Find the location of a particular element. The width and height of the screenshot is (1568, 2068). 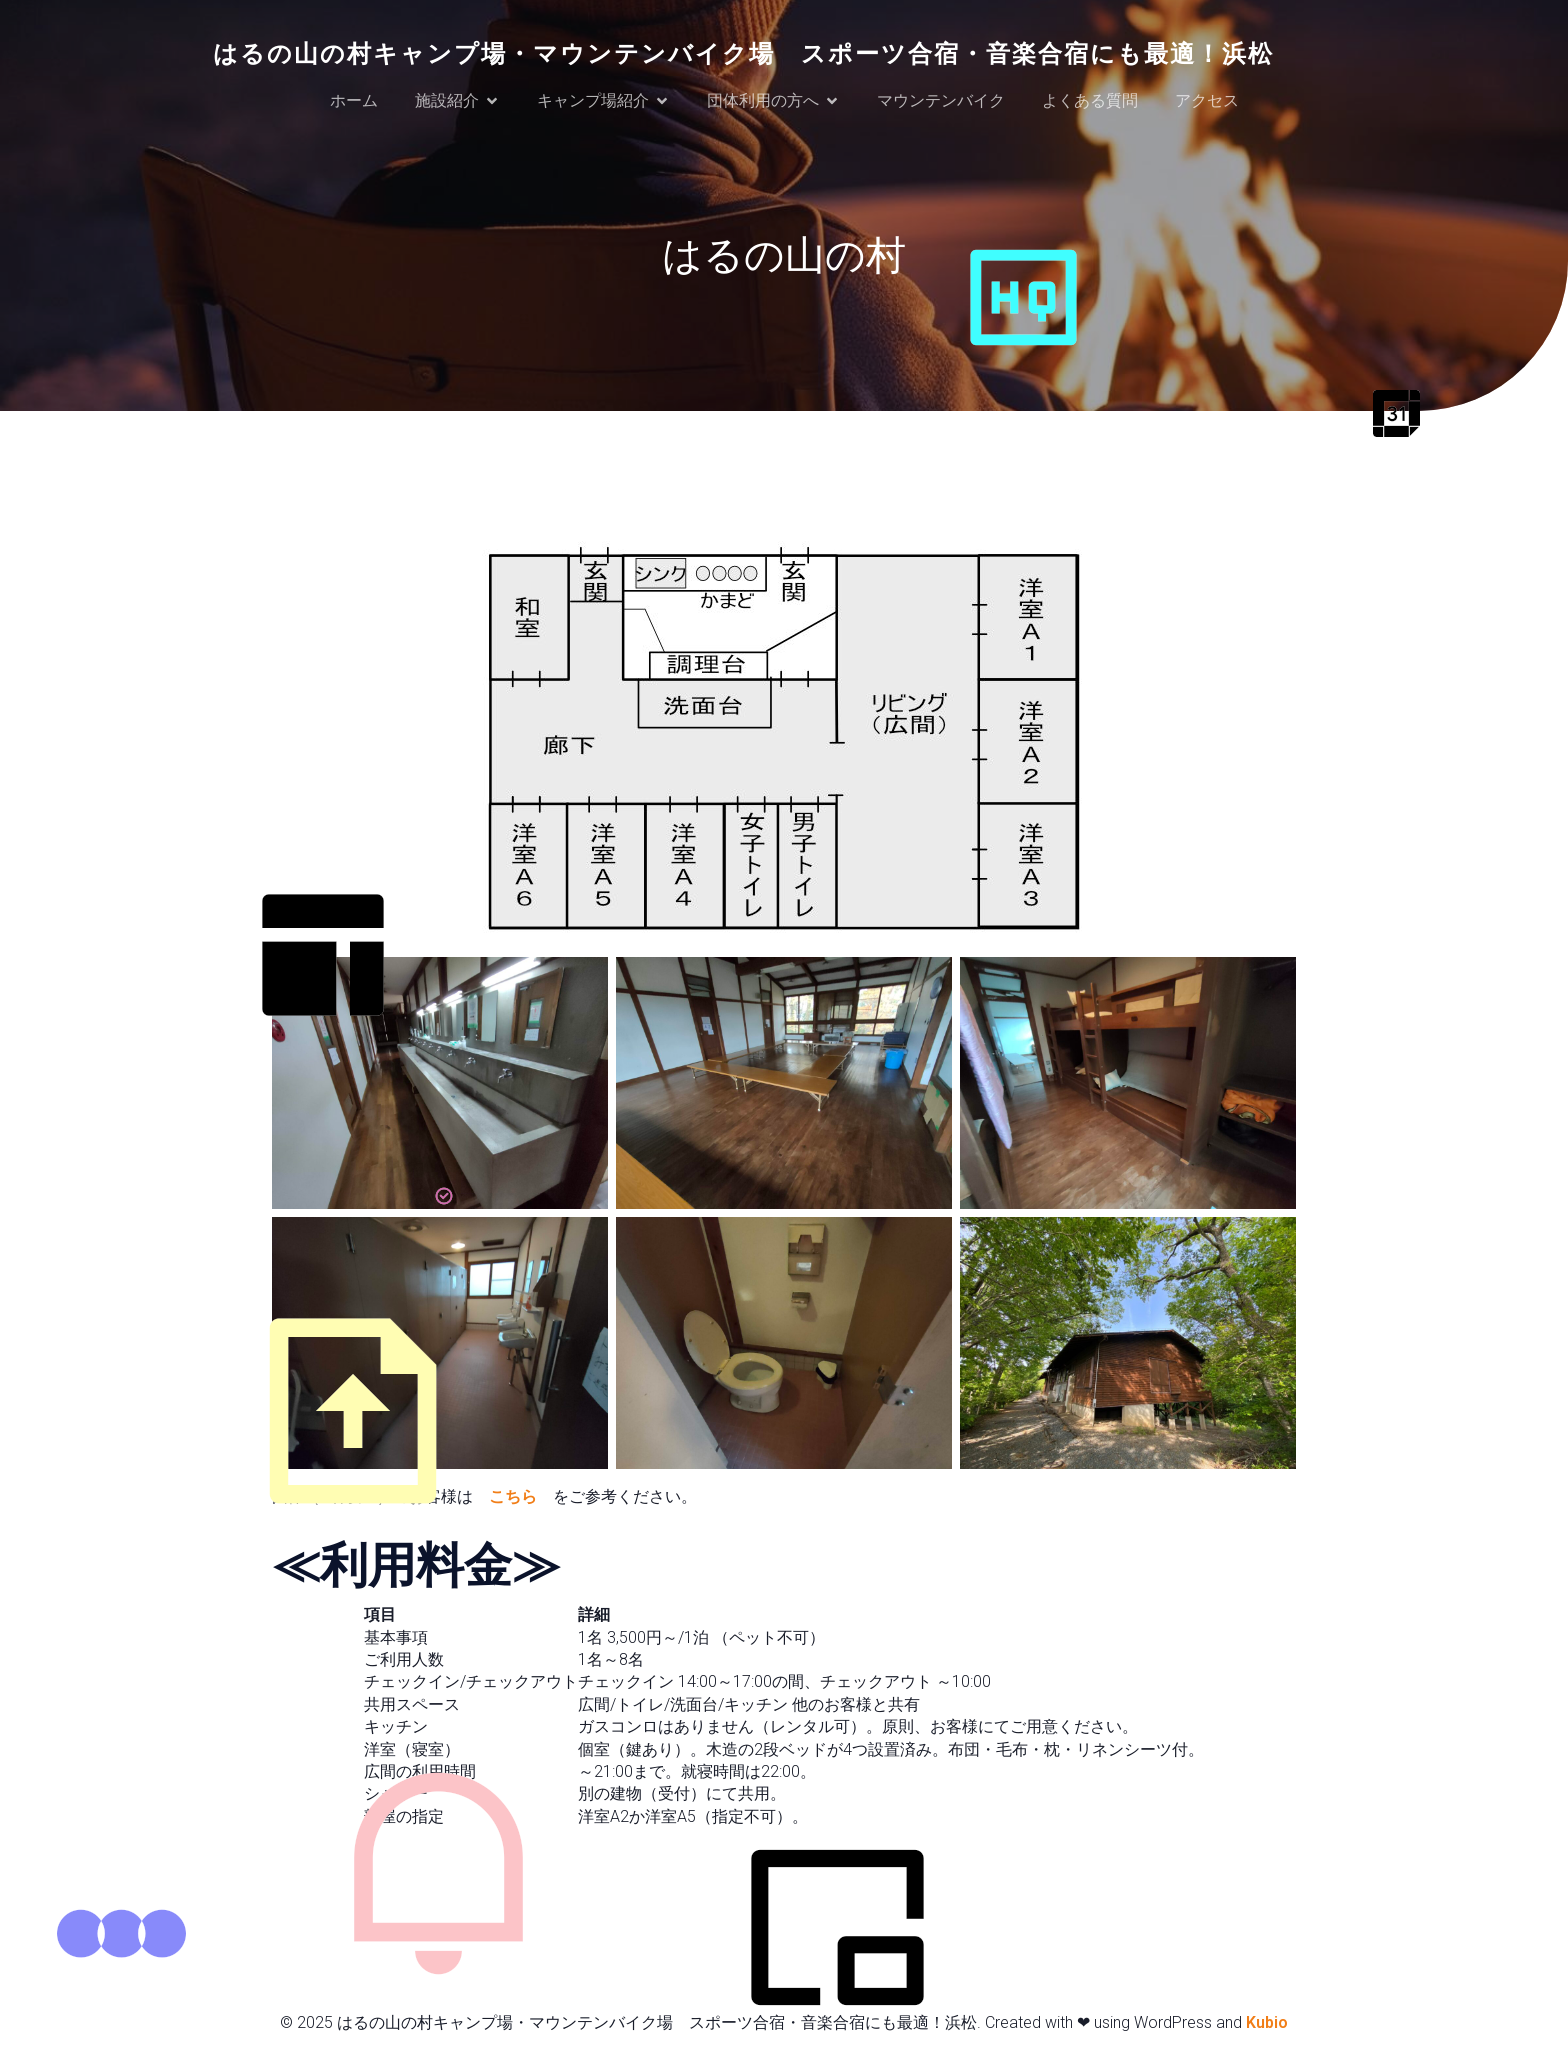

open google calendar is located at coordinates (1396, 413).